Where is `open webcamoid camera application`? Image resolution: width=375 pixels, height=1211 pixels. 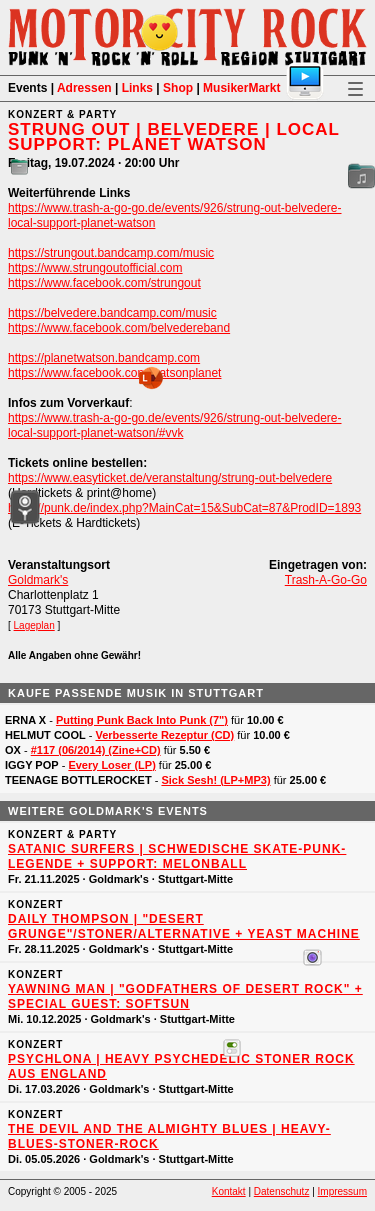 open webcamoid camera application is located at coordinates (312, 957).